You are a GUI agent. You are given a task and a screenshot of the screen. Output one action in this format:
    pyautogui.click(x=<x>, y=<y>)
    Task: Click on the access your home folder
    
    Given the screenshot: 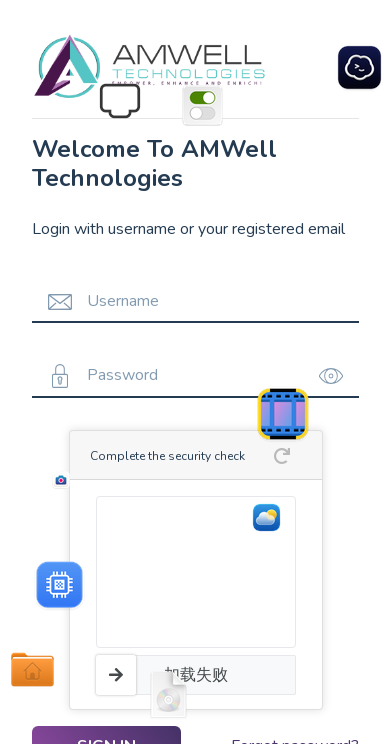 What is the action you would take?
    pyautogui.click(x=32, y=669)
    